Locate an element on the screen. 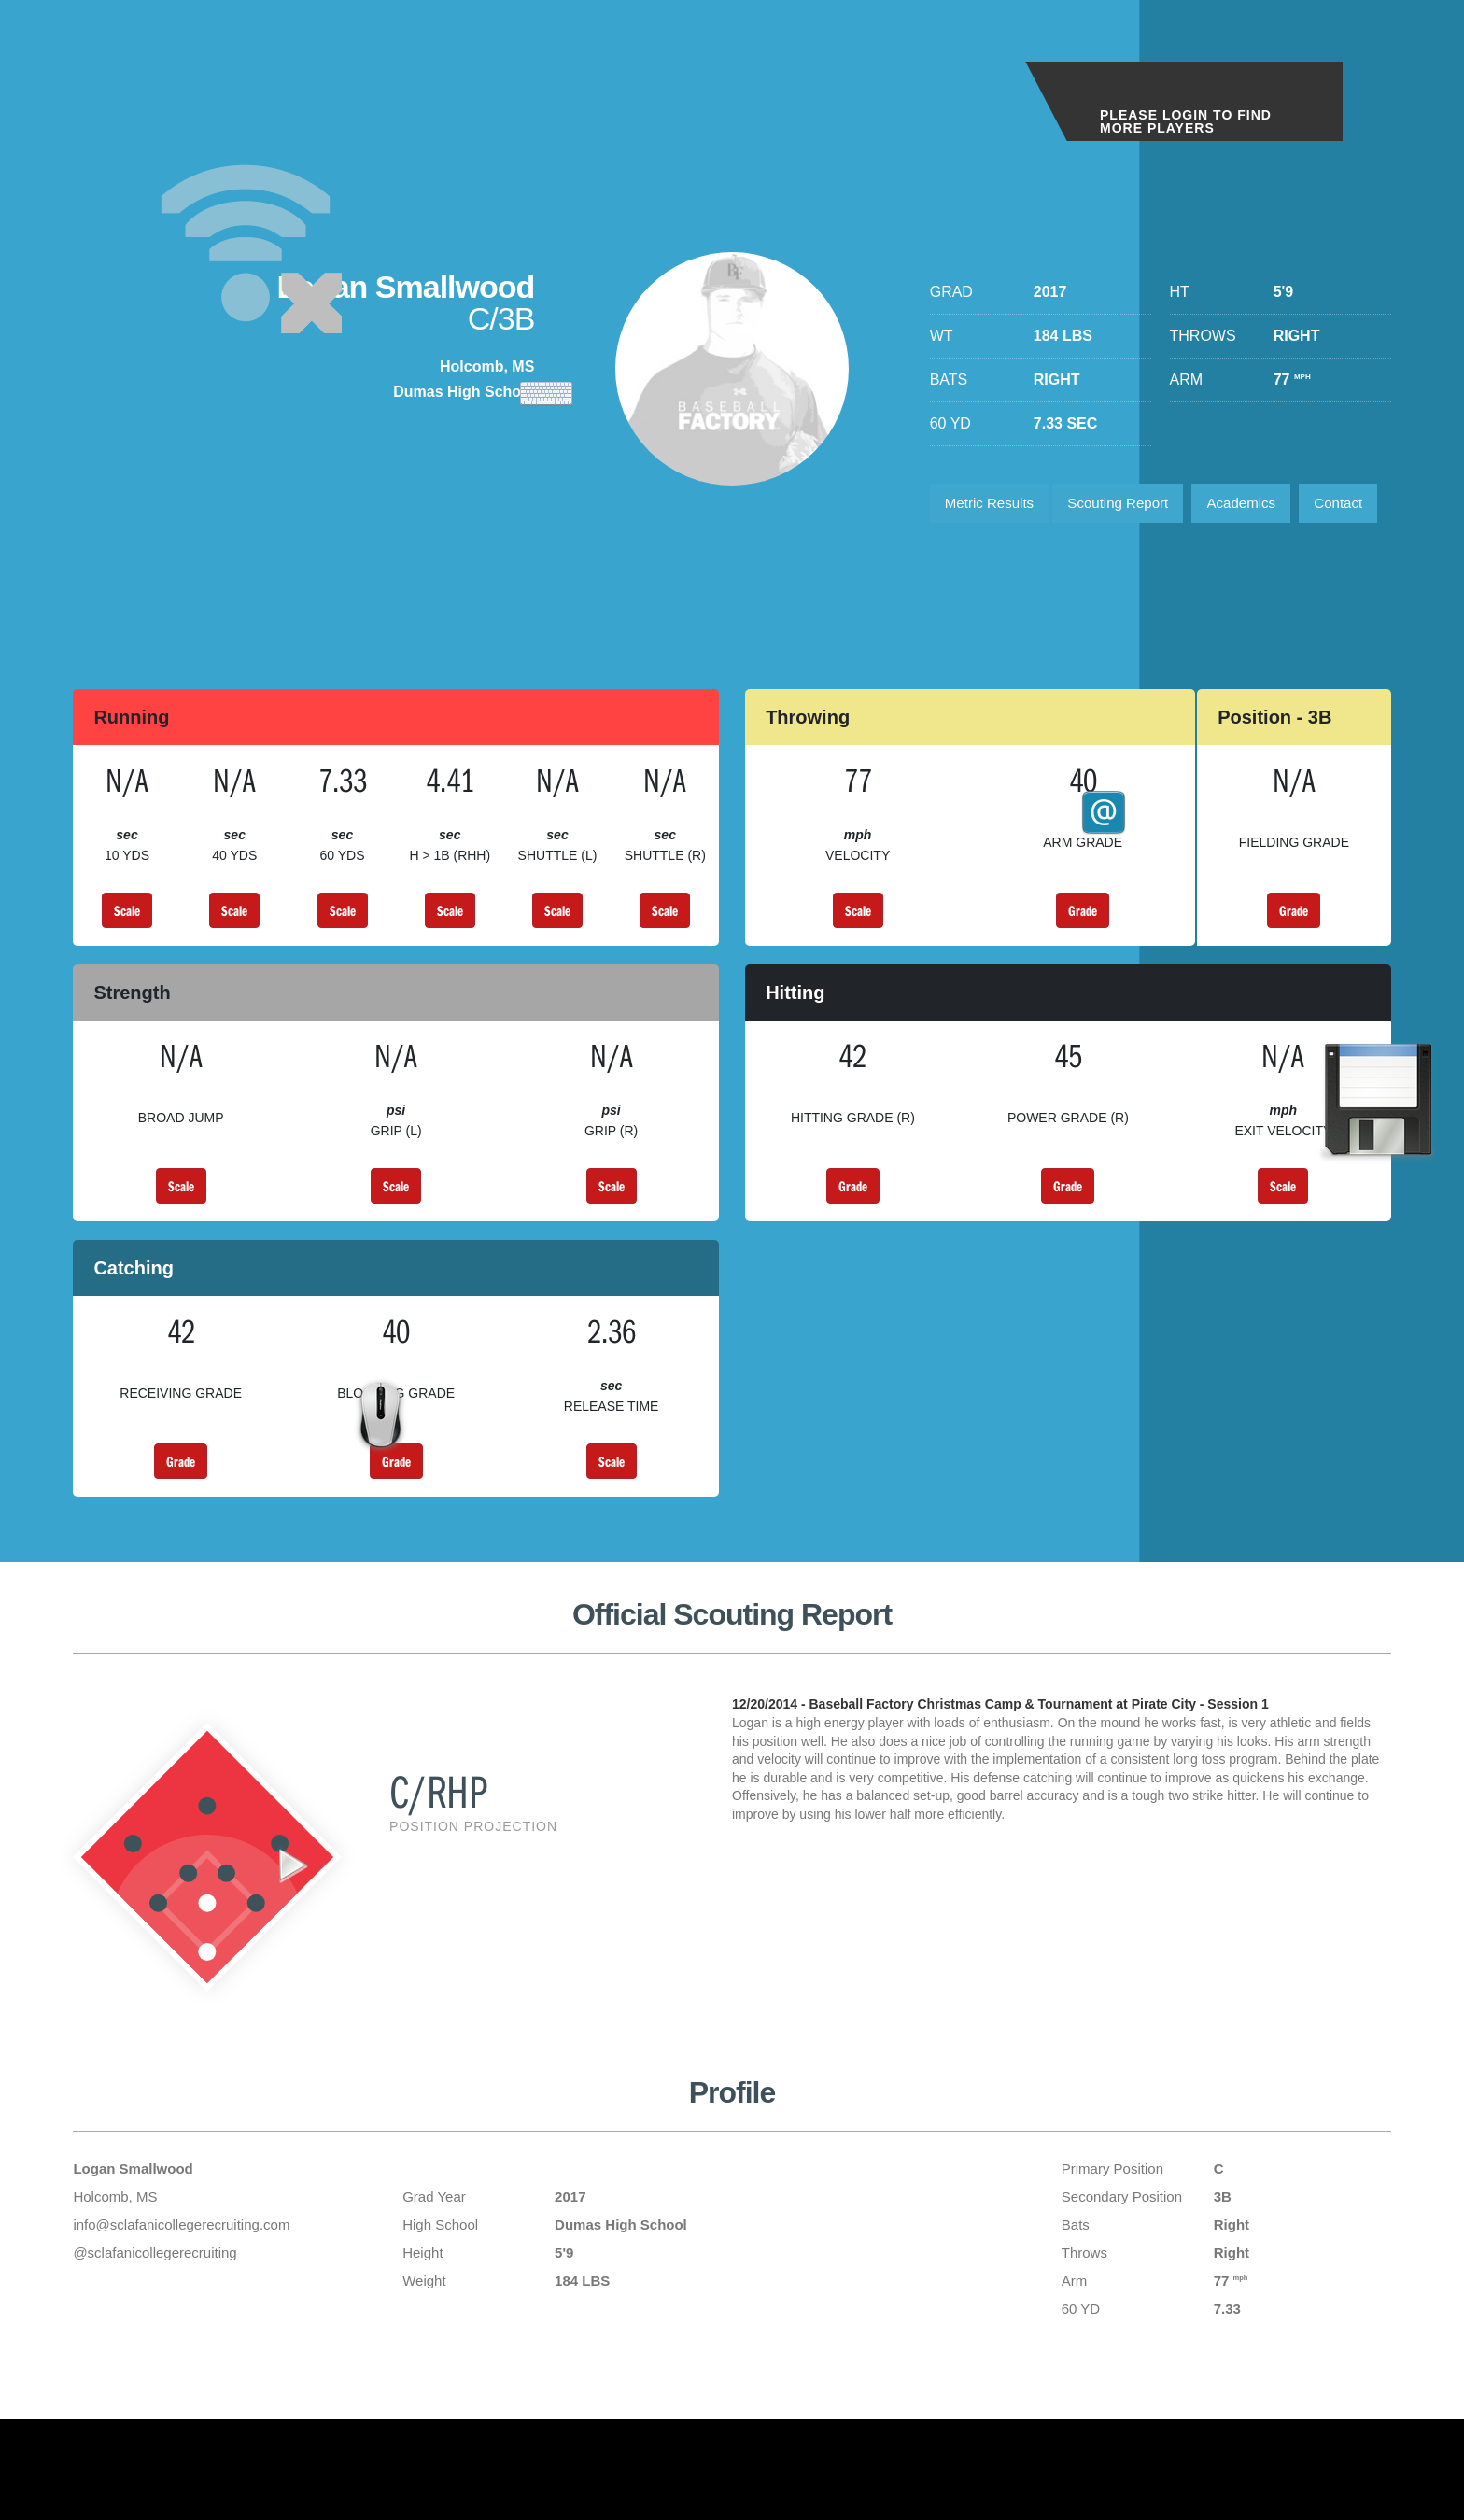  save the current file or document is located at coordinates (1381, 1102).